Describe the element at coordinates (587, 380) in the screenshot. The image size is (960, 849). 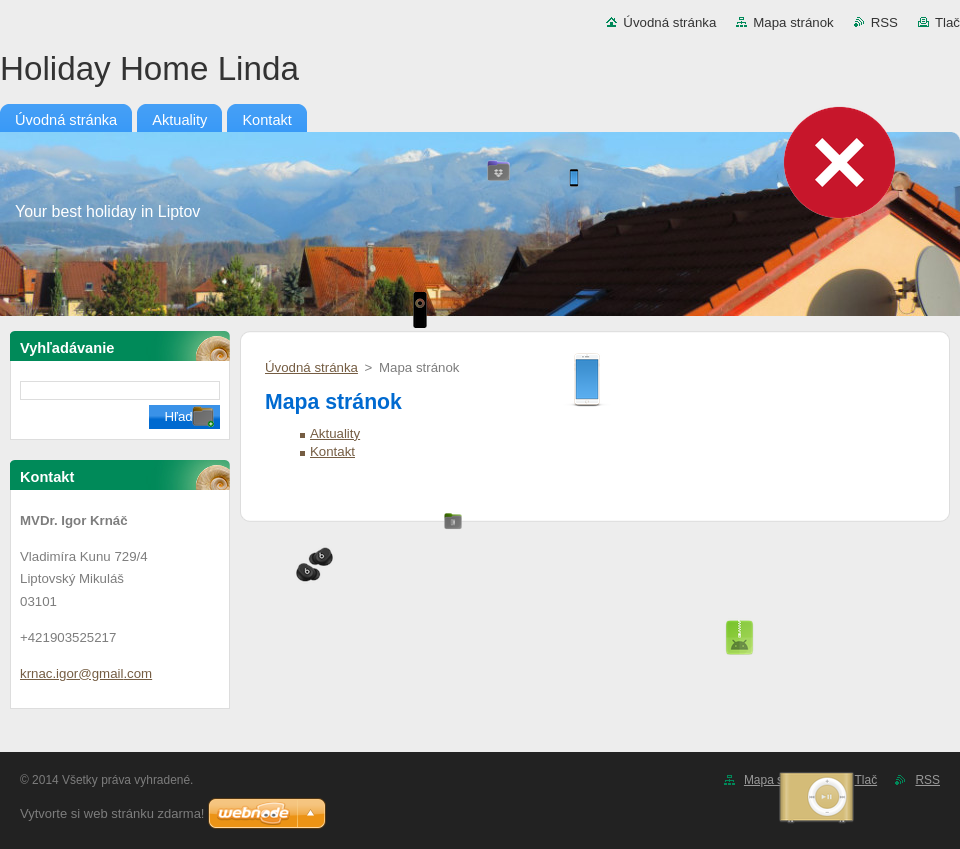
I see `iPhone 7 Plus device connected` at that location.